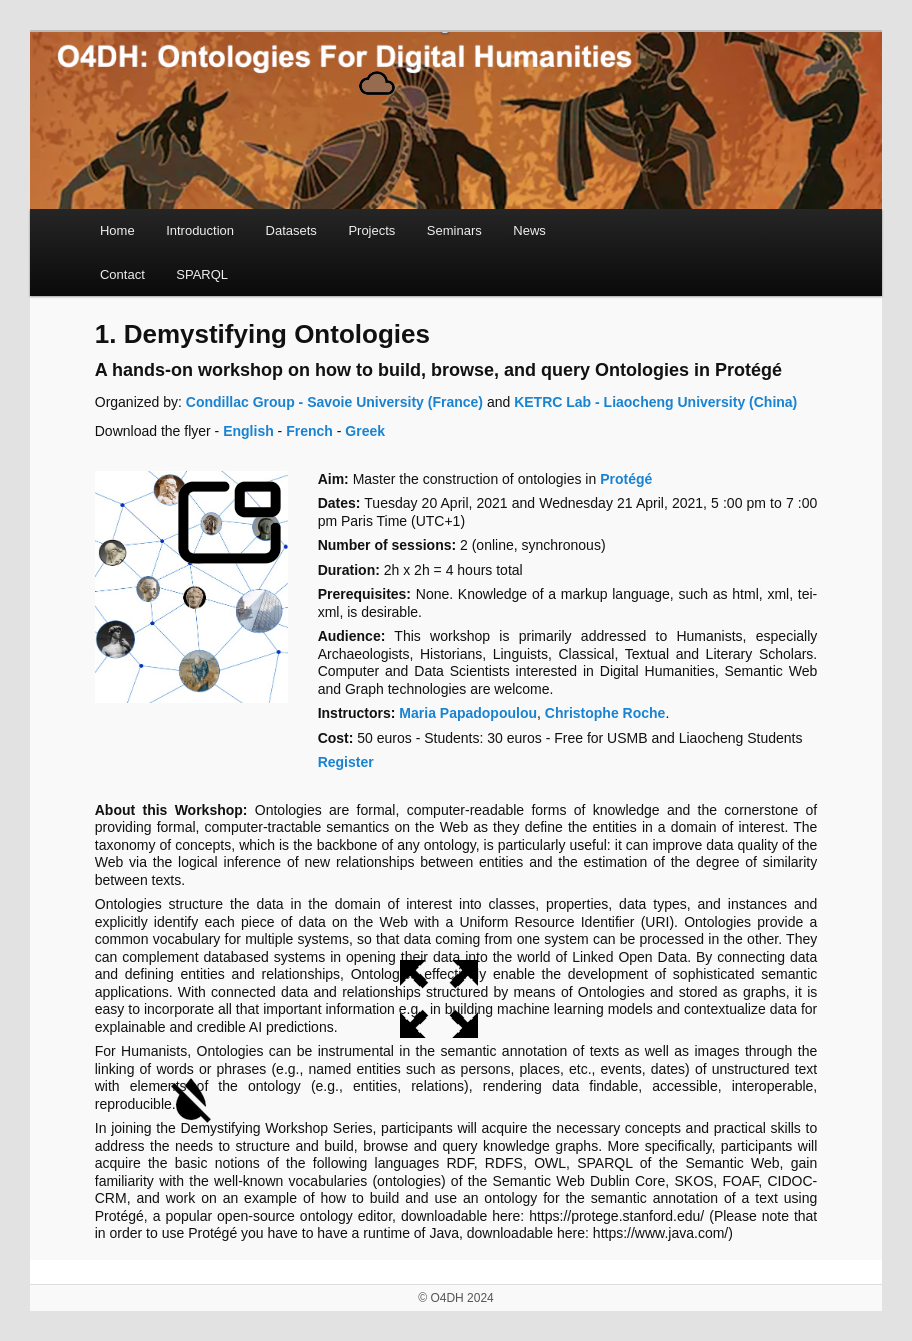 The height and width of the screenshot is (1341, 912). I want to click on cloud storage or sync status, so click(377, 83).